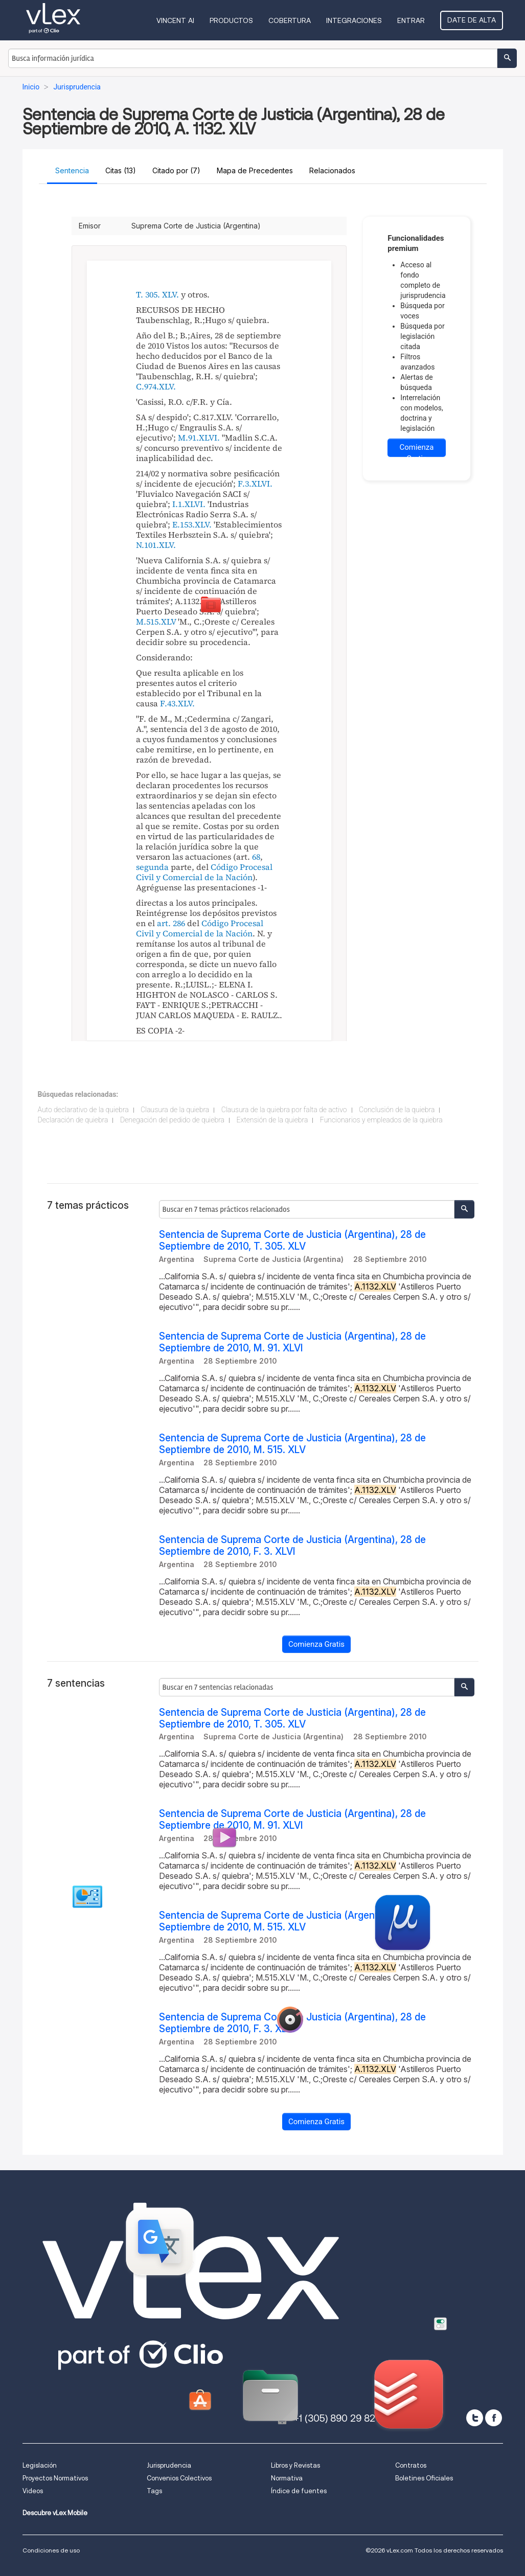 Image resolution: width=525 pixels, height=2576 pixels. What do you see at coordinates (87, 1897) in the screenshot?
I see `open windows control panel settings` at bounding box center [87, 1897].